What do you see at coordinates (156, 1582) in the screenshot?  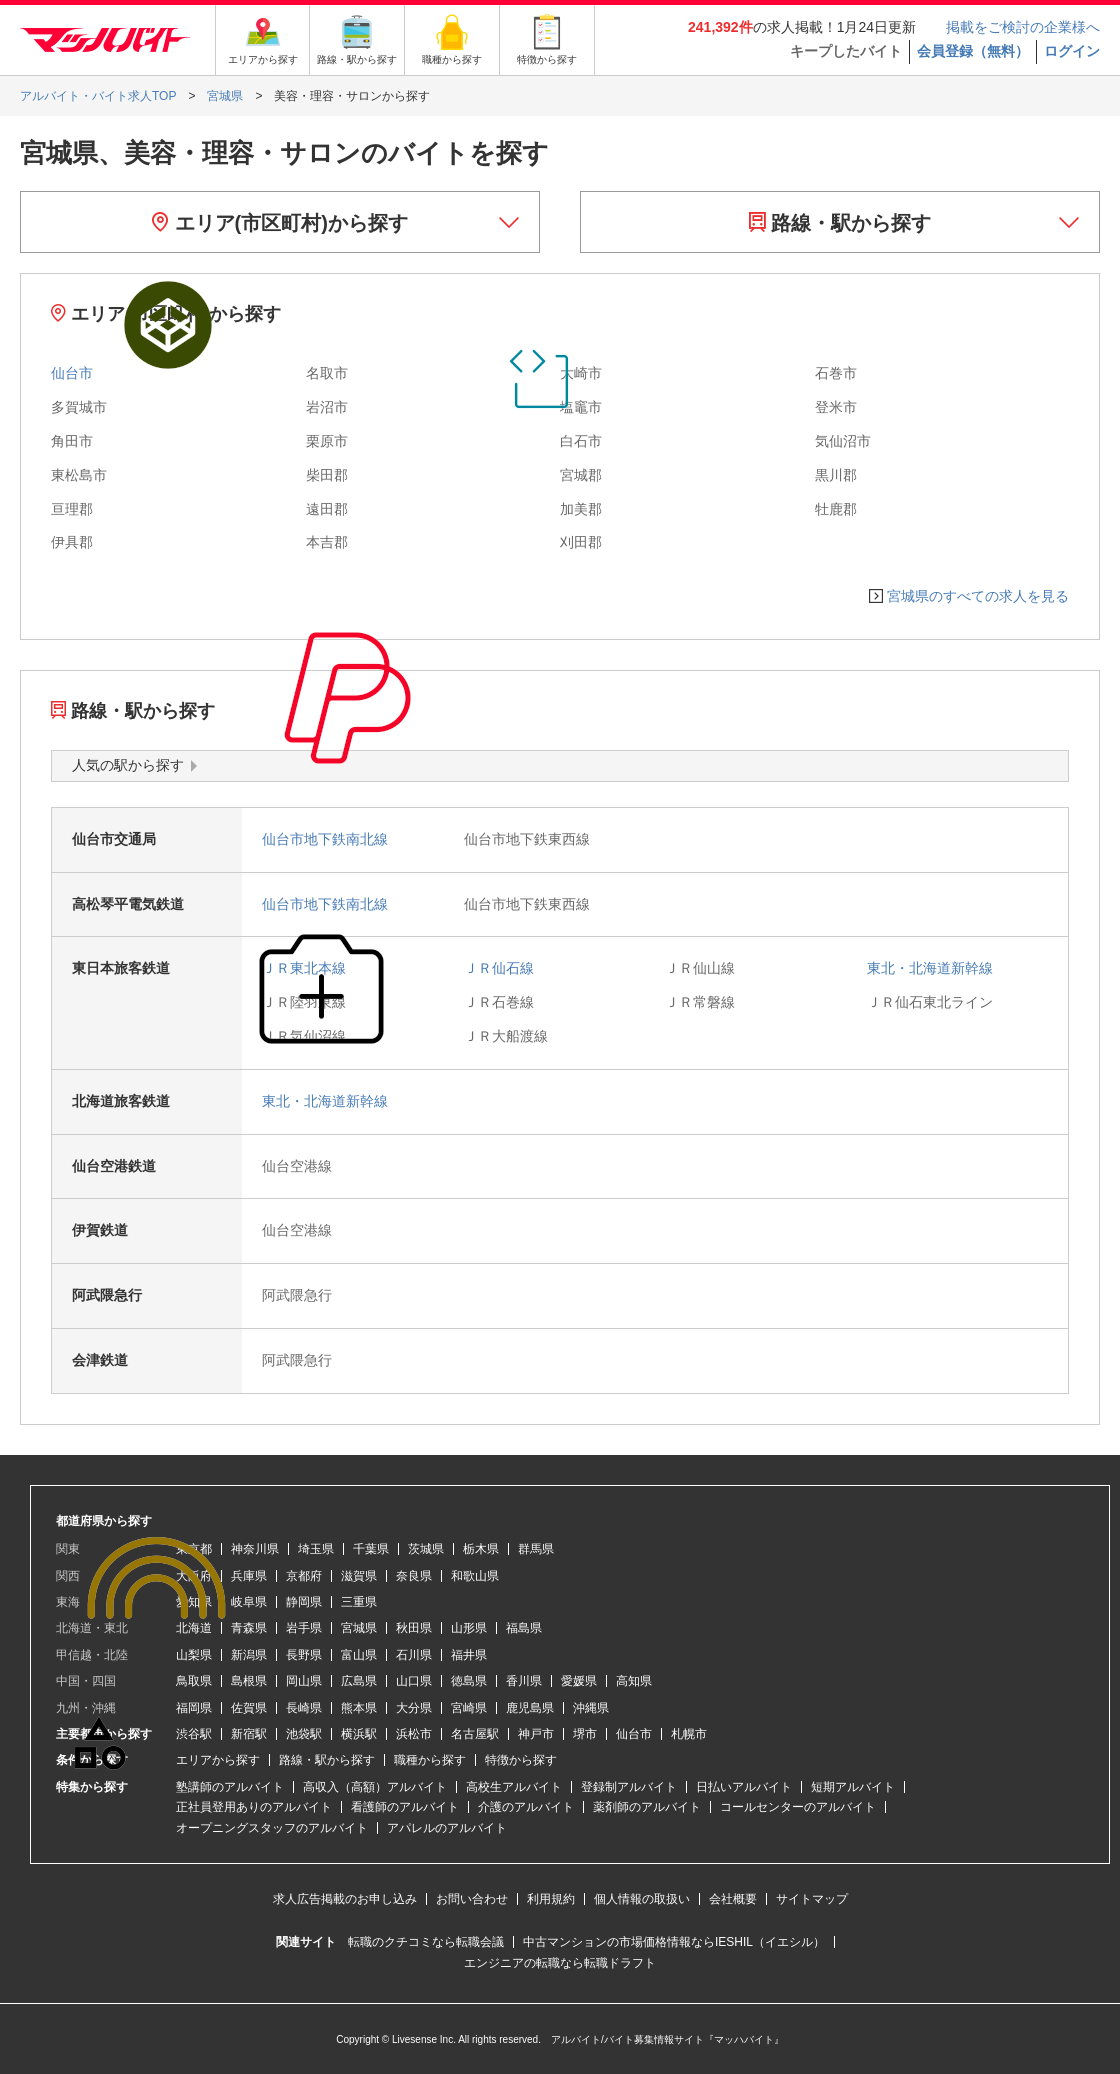 I see `indicates pride or LGBTQ+ related content` at bounding box center [156, 1582].